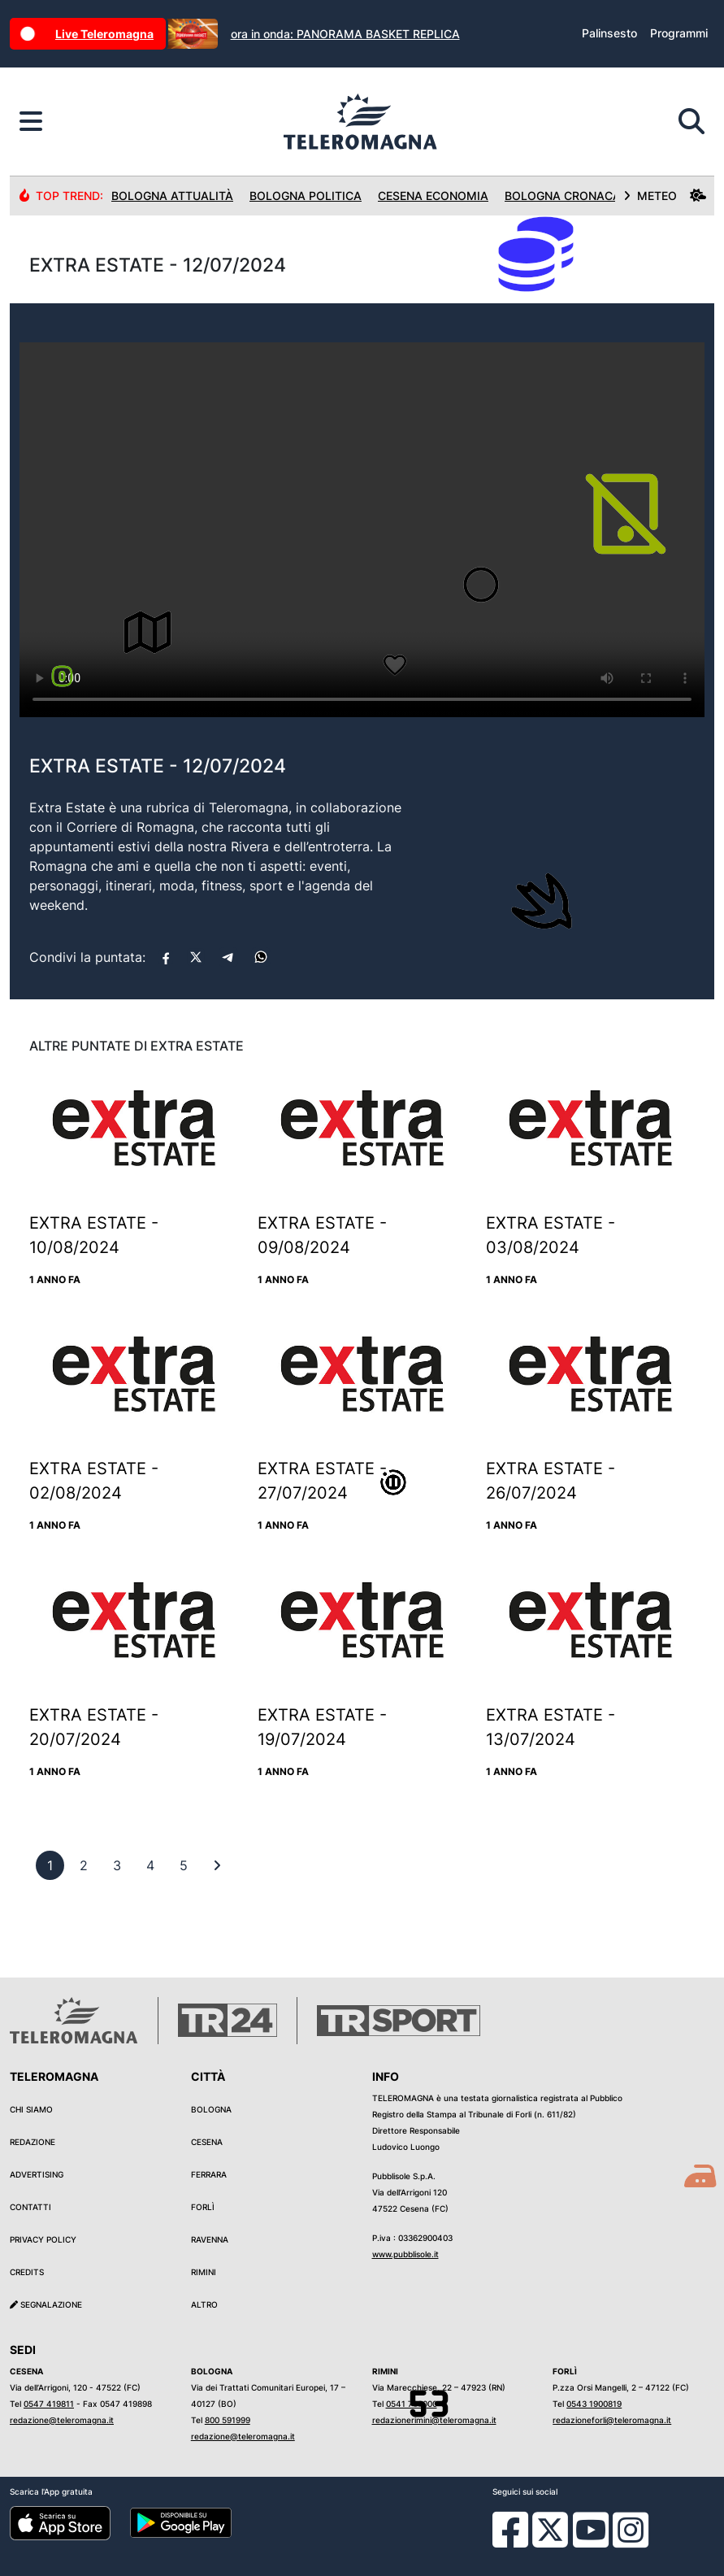 The image size is (724, 2576). I want to click on swift programming language logo, so click(541, 901).